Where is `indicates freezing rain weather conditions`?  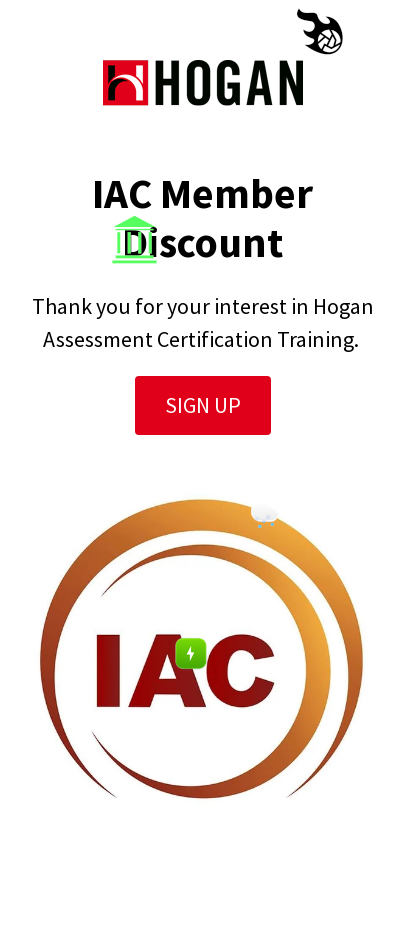
indicates freezing rain weather conditions is located at coordinates (264, 514).